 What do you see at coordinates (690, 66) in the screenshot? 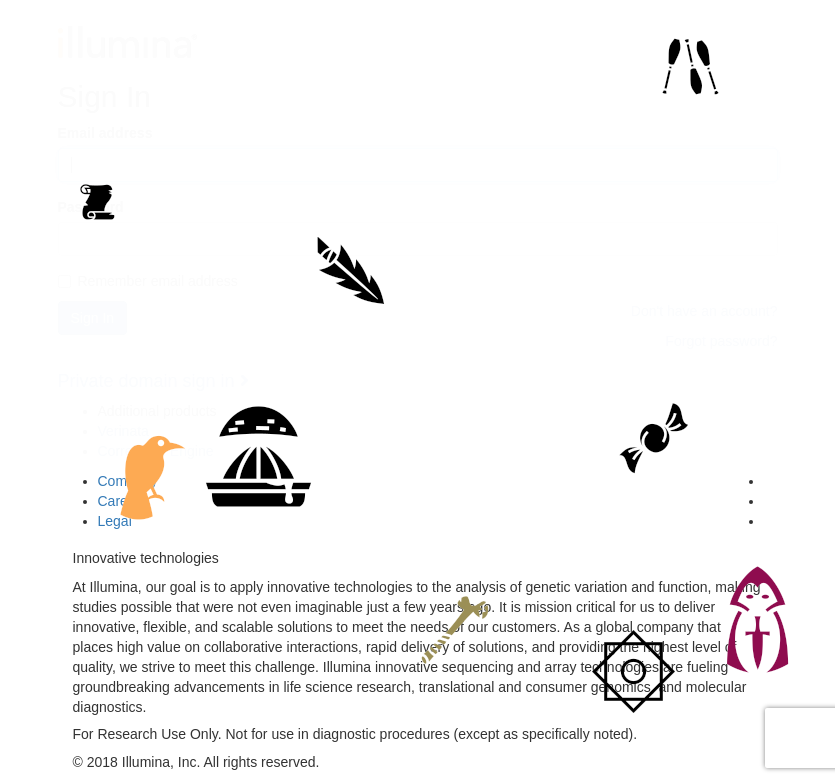
I see `access circus or performance-themed games` at bounding box center [690, 66].